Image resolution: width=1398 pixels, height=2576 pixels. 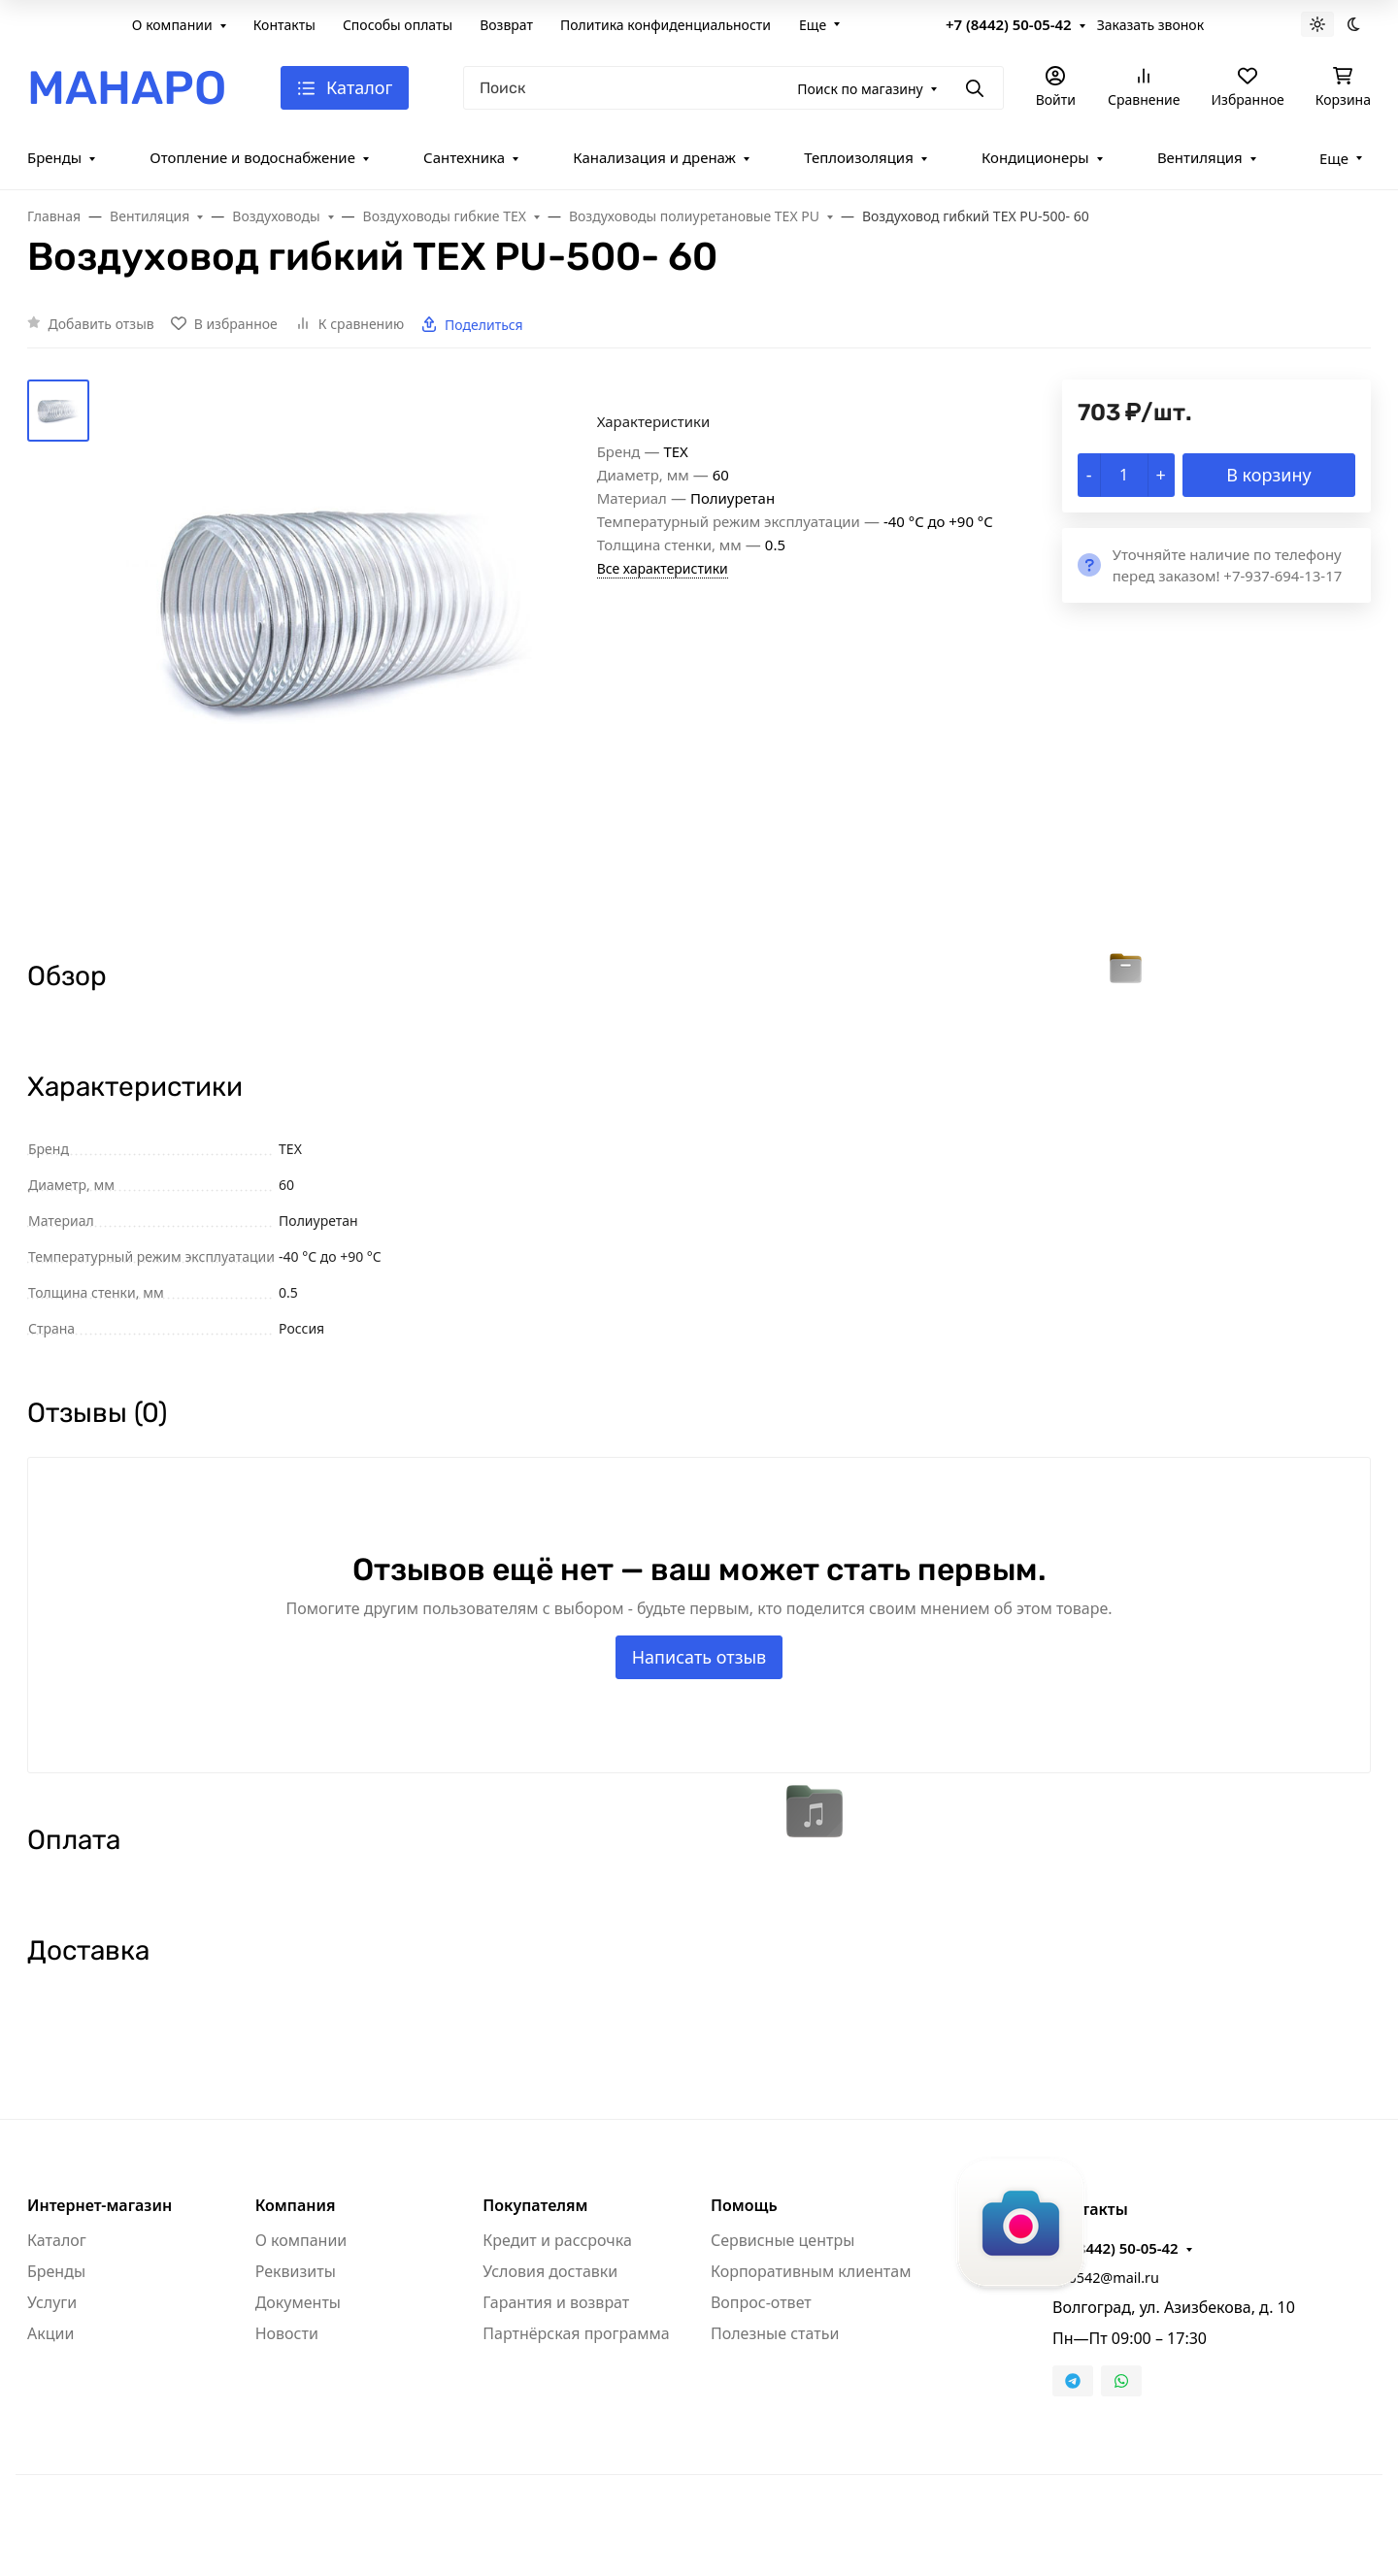 I want to click on open your music folder, so click(x=815, y=1811).